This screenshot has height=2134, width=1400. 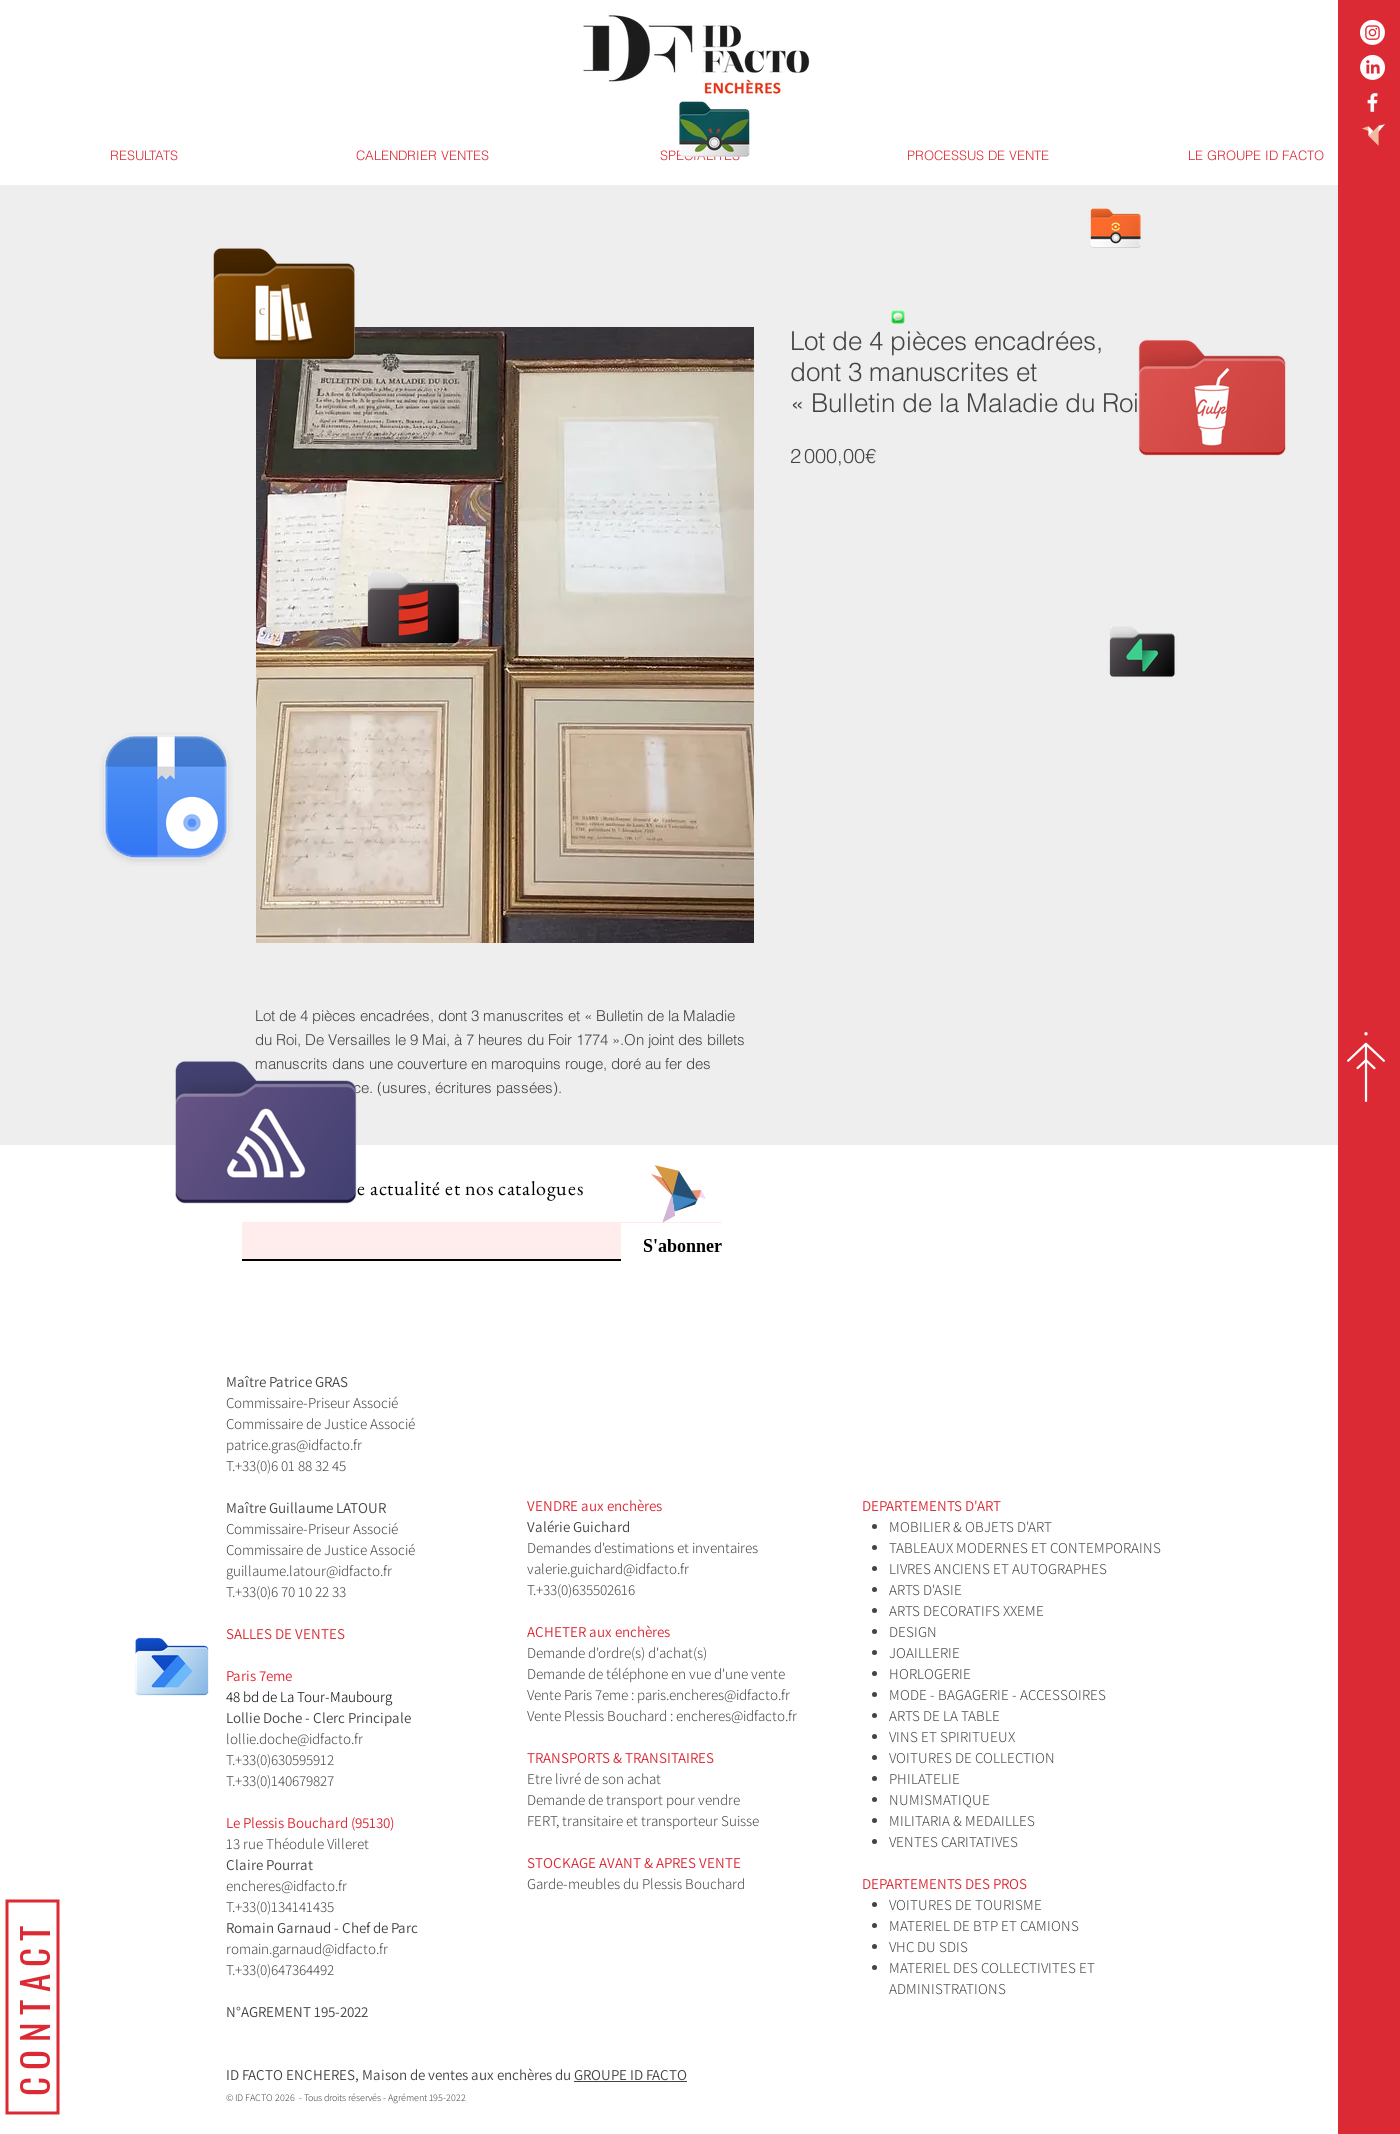 What do you see at coordinates (166, 799) in the screenshot?
I see `access input source or keyboard layout settings` at bounding box center [166, 799].